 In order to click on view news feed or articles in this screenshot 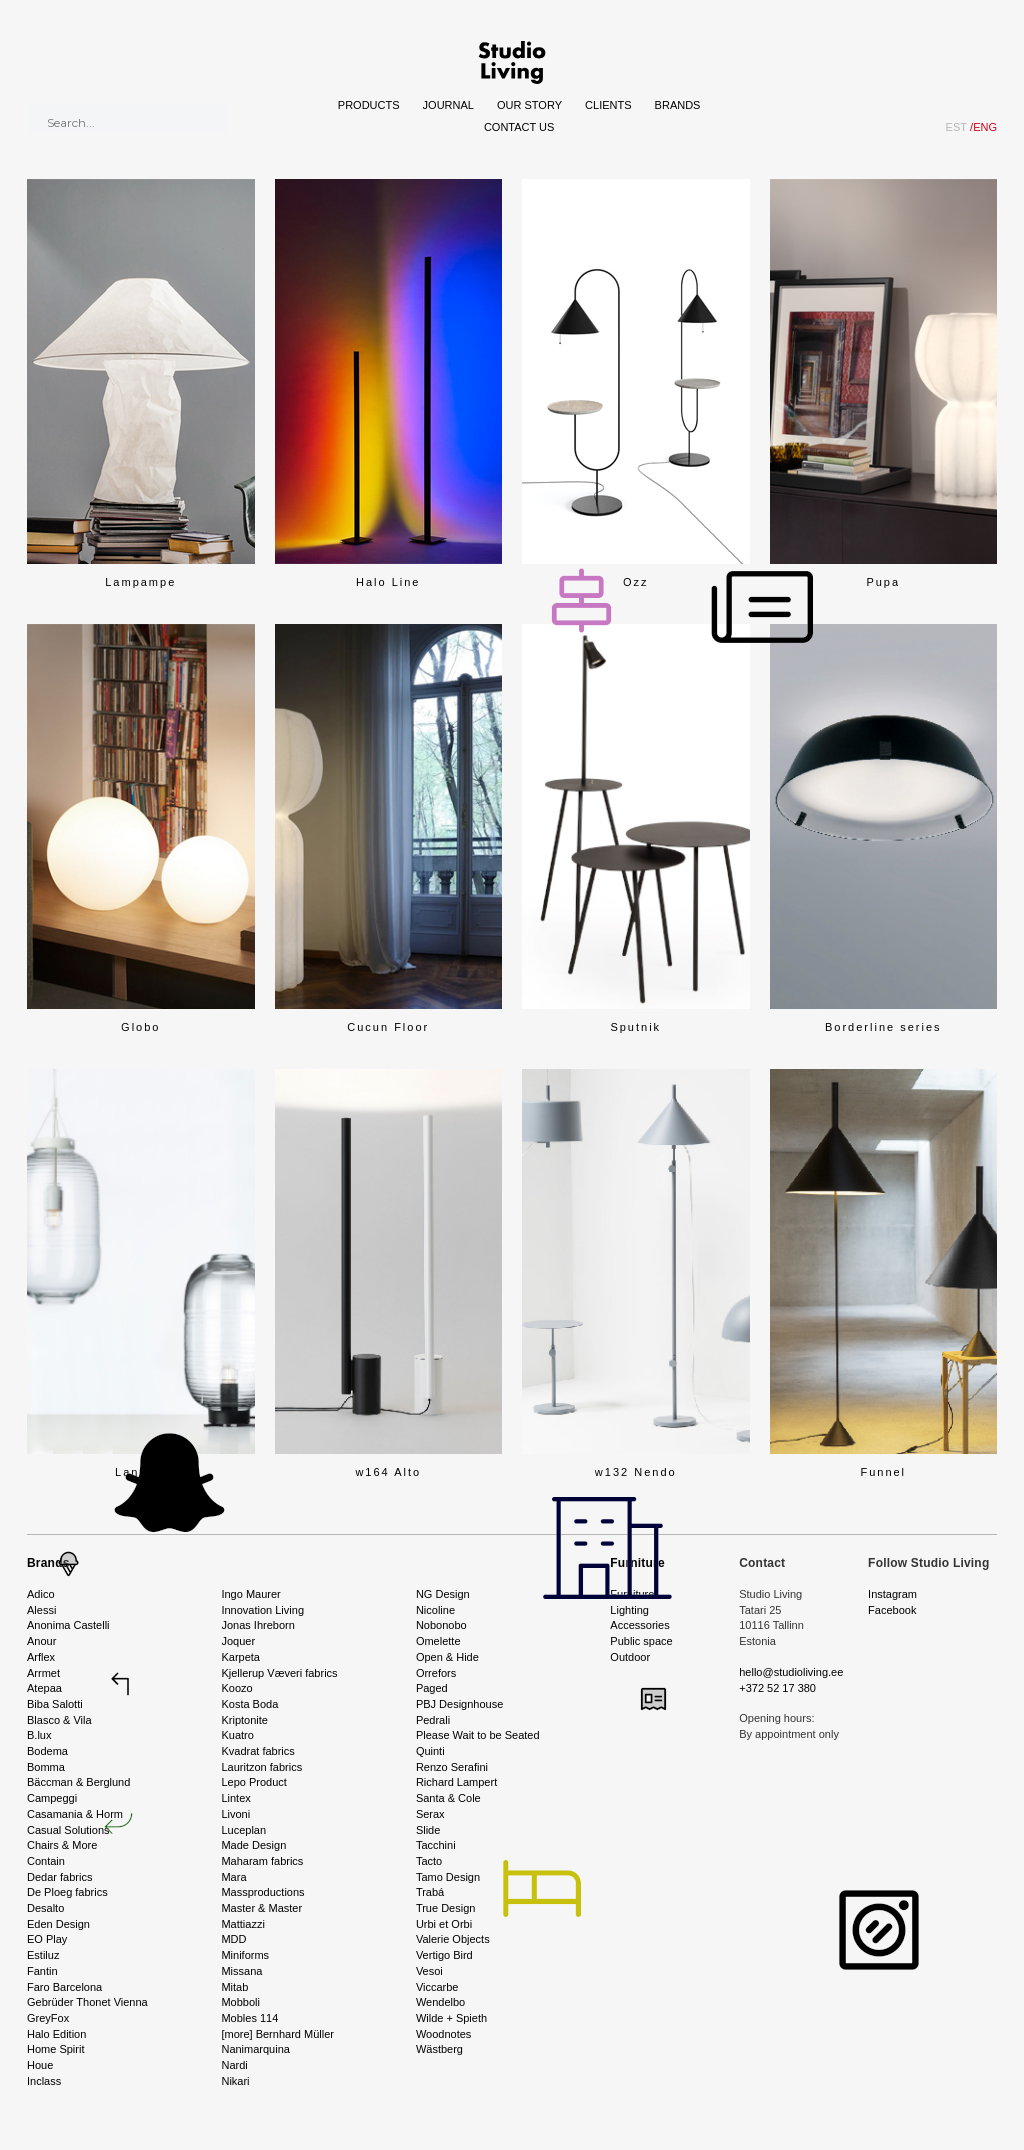, I will do `click(766, 607)`.